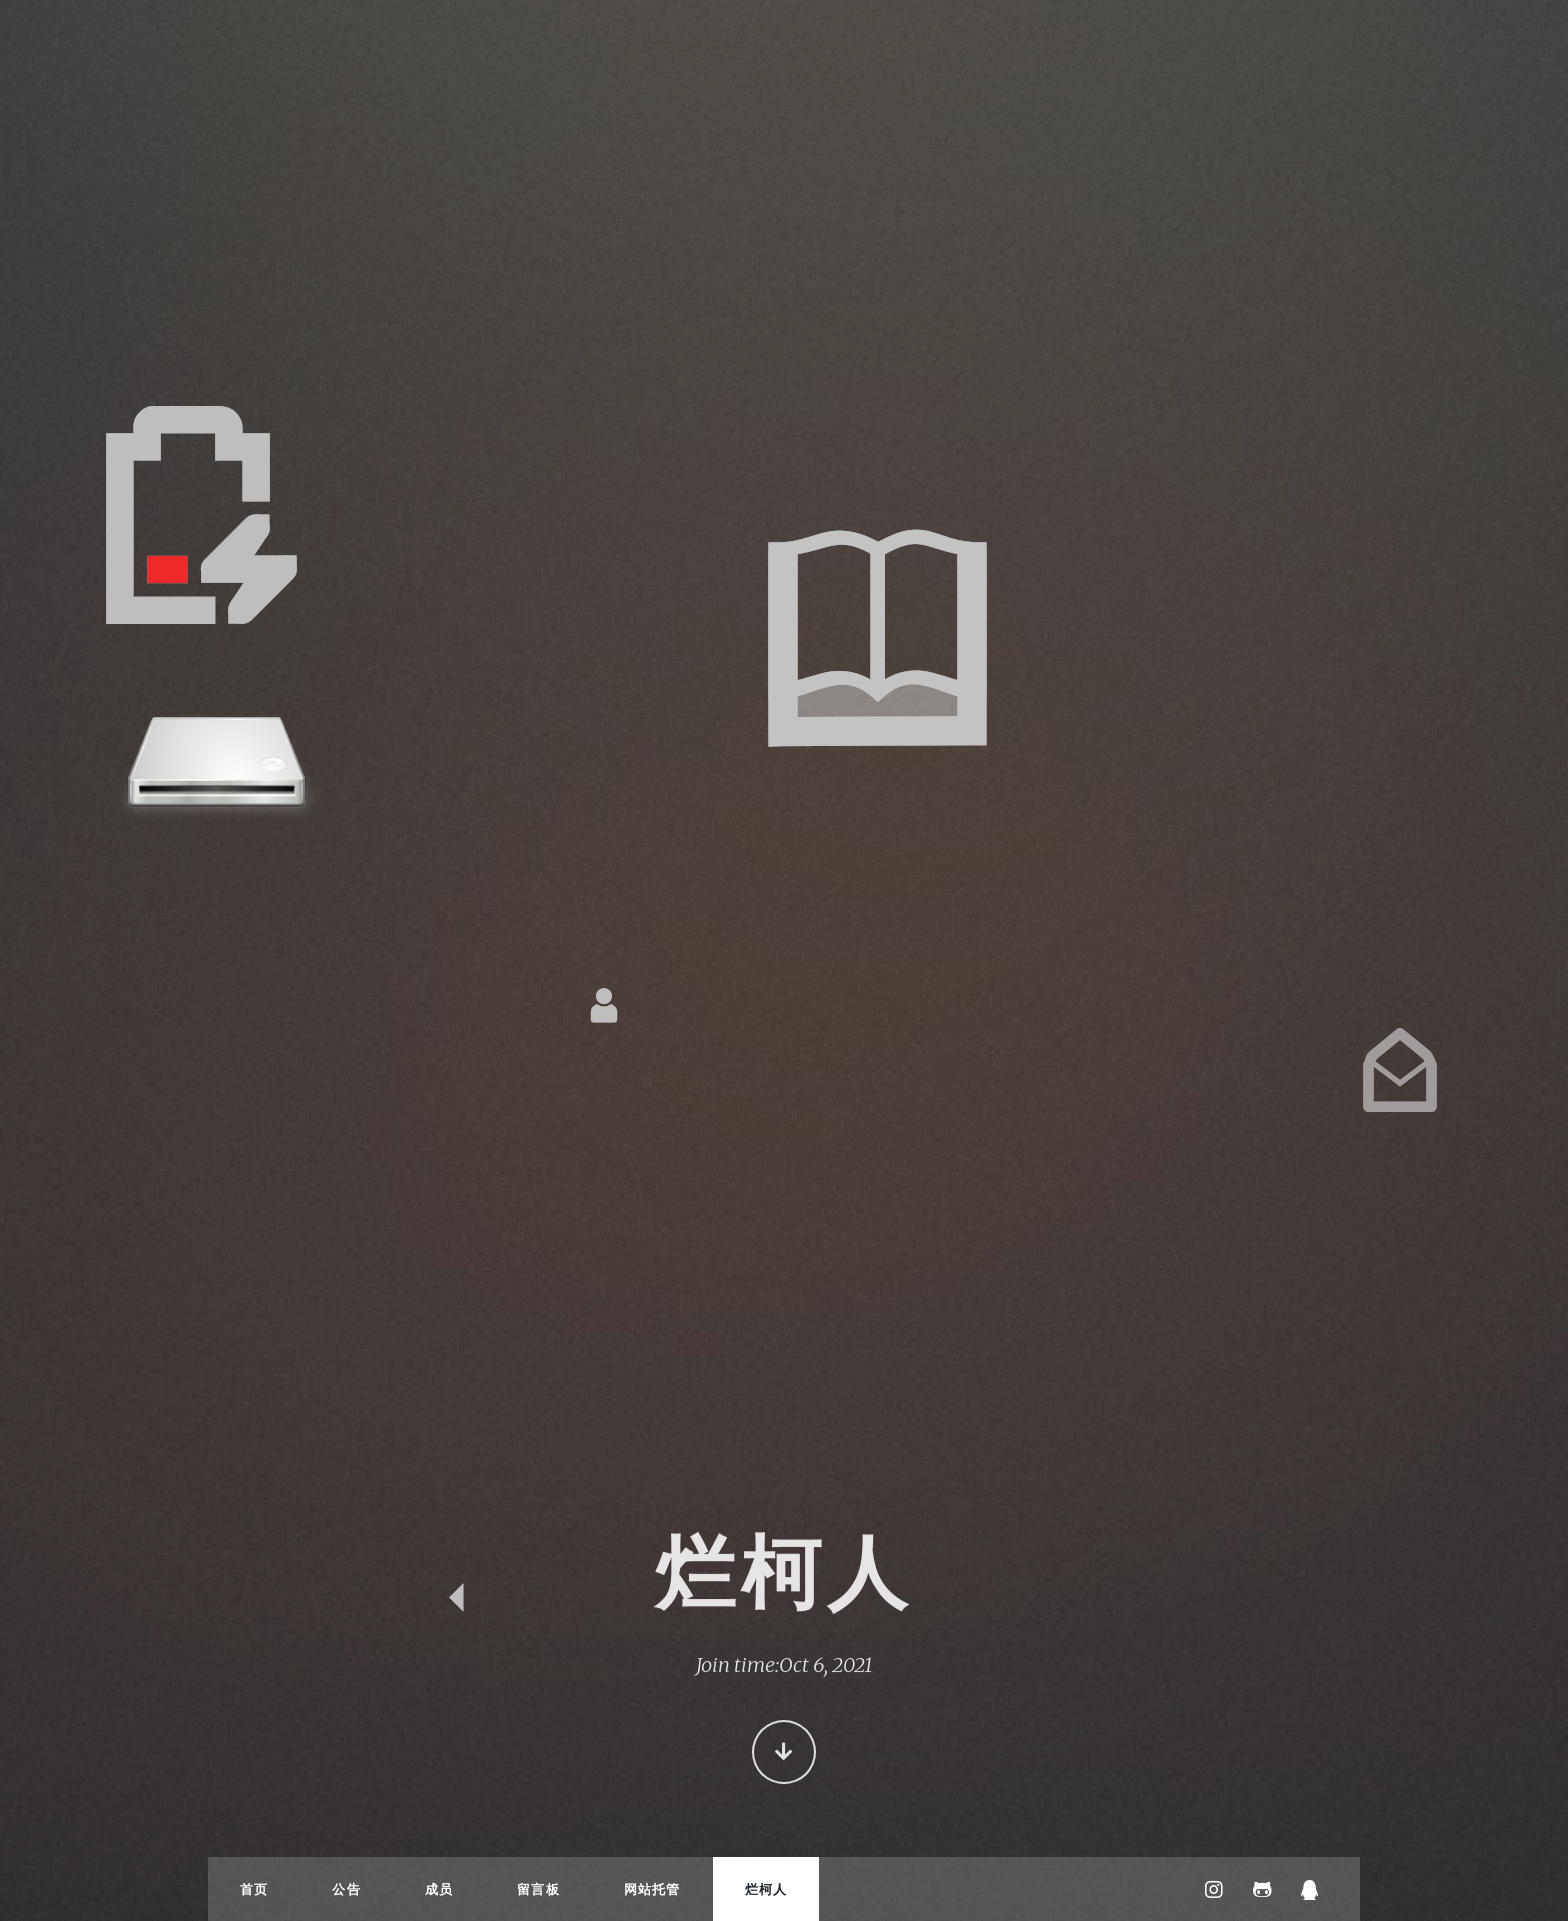 This screenshot has height=1921, width=1568. What do you see at coordinates (1400, 1070) in the screenshot?
I see `indicates a message has been read` at bounding box center [1400, 1070].